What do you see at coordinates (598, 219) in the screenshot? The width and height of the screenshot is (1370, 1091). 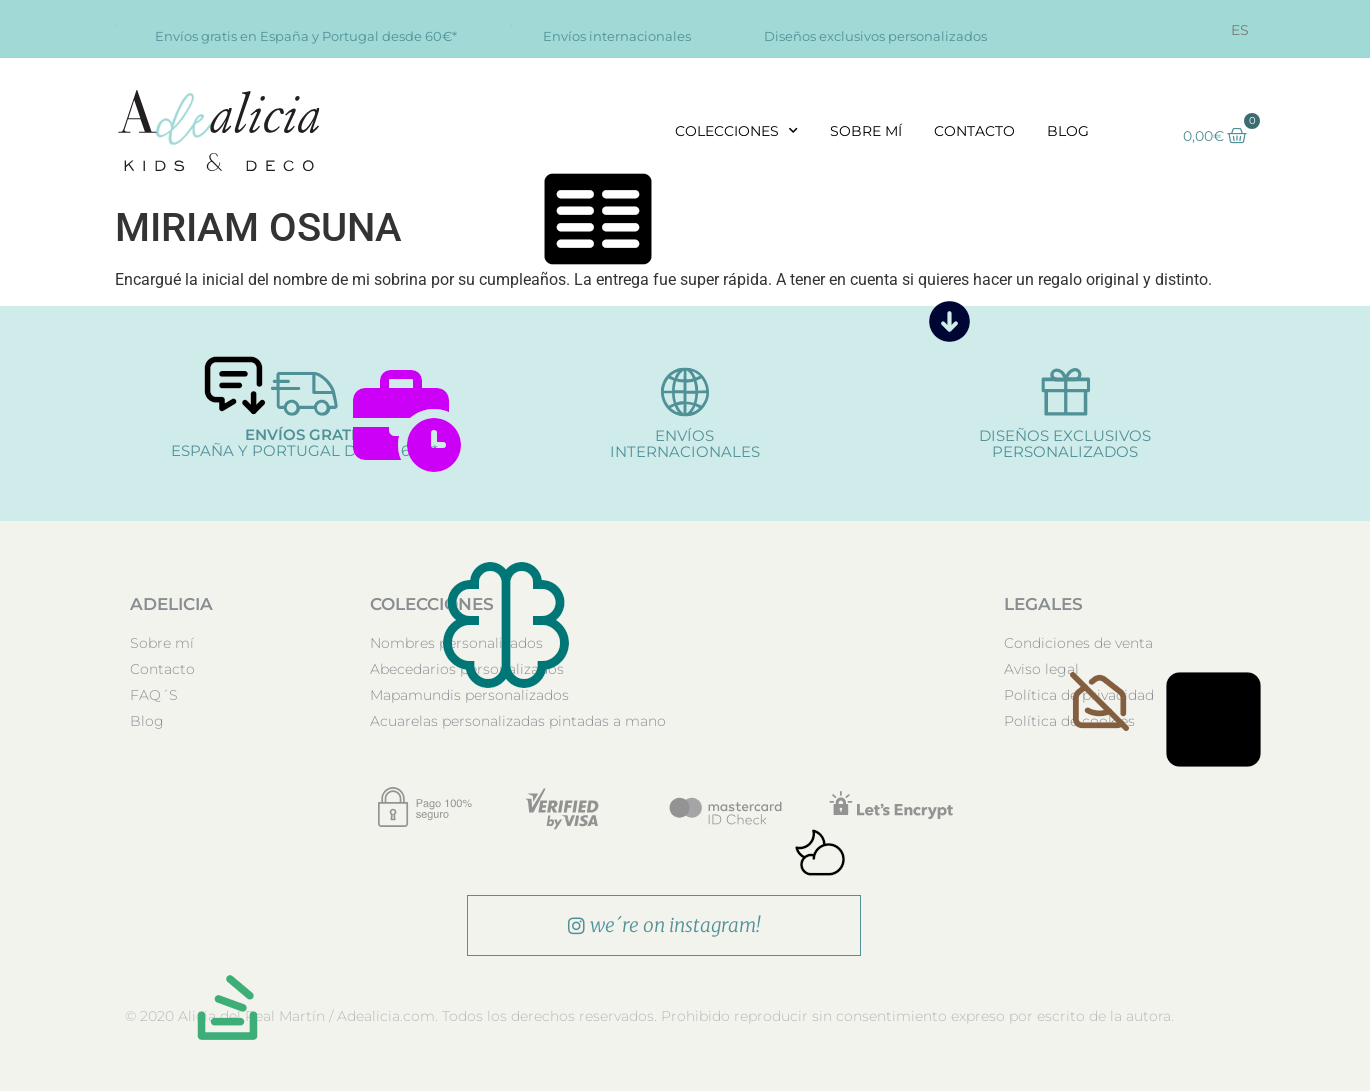 I see `switch to multi-column text layout` at bounding box center [598, 219].